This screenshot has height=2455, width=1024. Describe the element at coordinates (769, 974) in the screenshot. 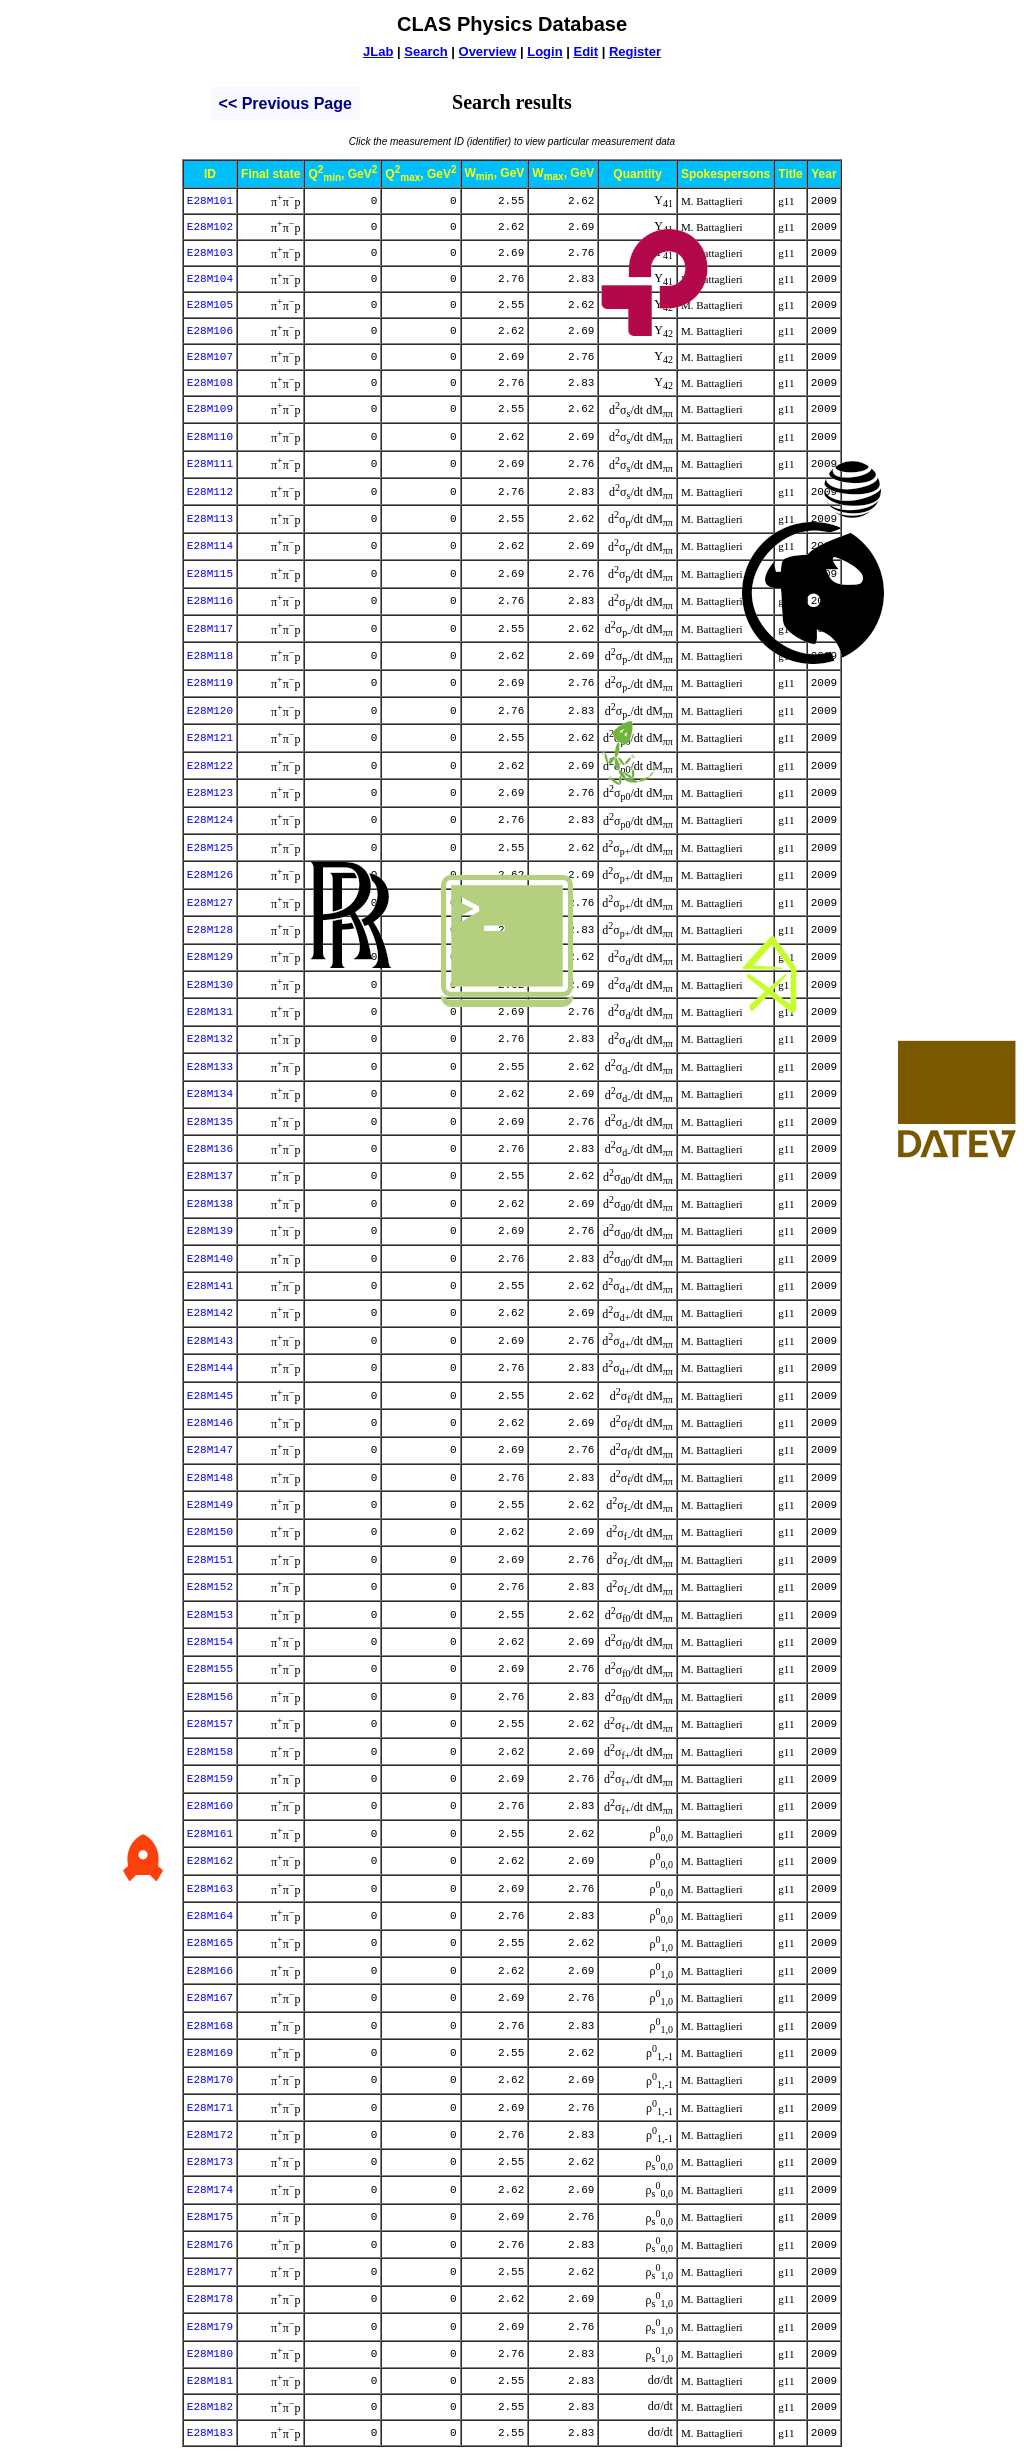

I see `open the Homify app` at that location.